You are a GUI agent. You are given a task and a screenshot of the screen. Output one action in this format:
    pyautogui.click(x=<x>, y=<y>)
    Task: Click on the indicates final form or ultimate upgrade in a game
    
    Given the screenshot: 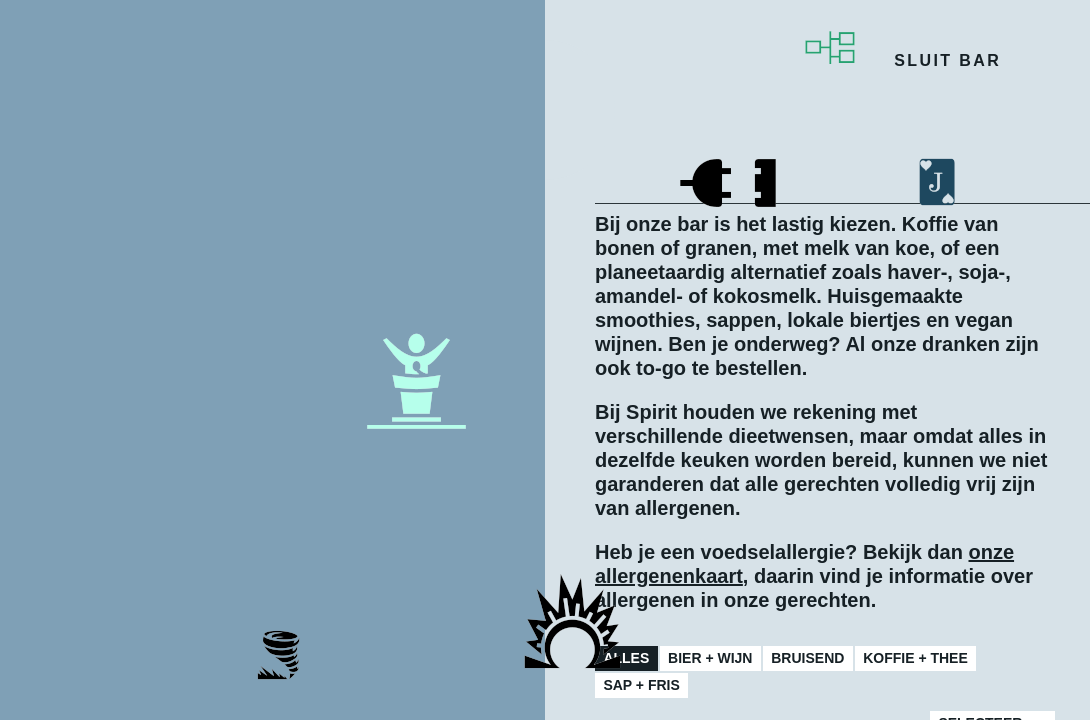 What is the action you would take?
    pyautogui.click(x=573, y=621)
    